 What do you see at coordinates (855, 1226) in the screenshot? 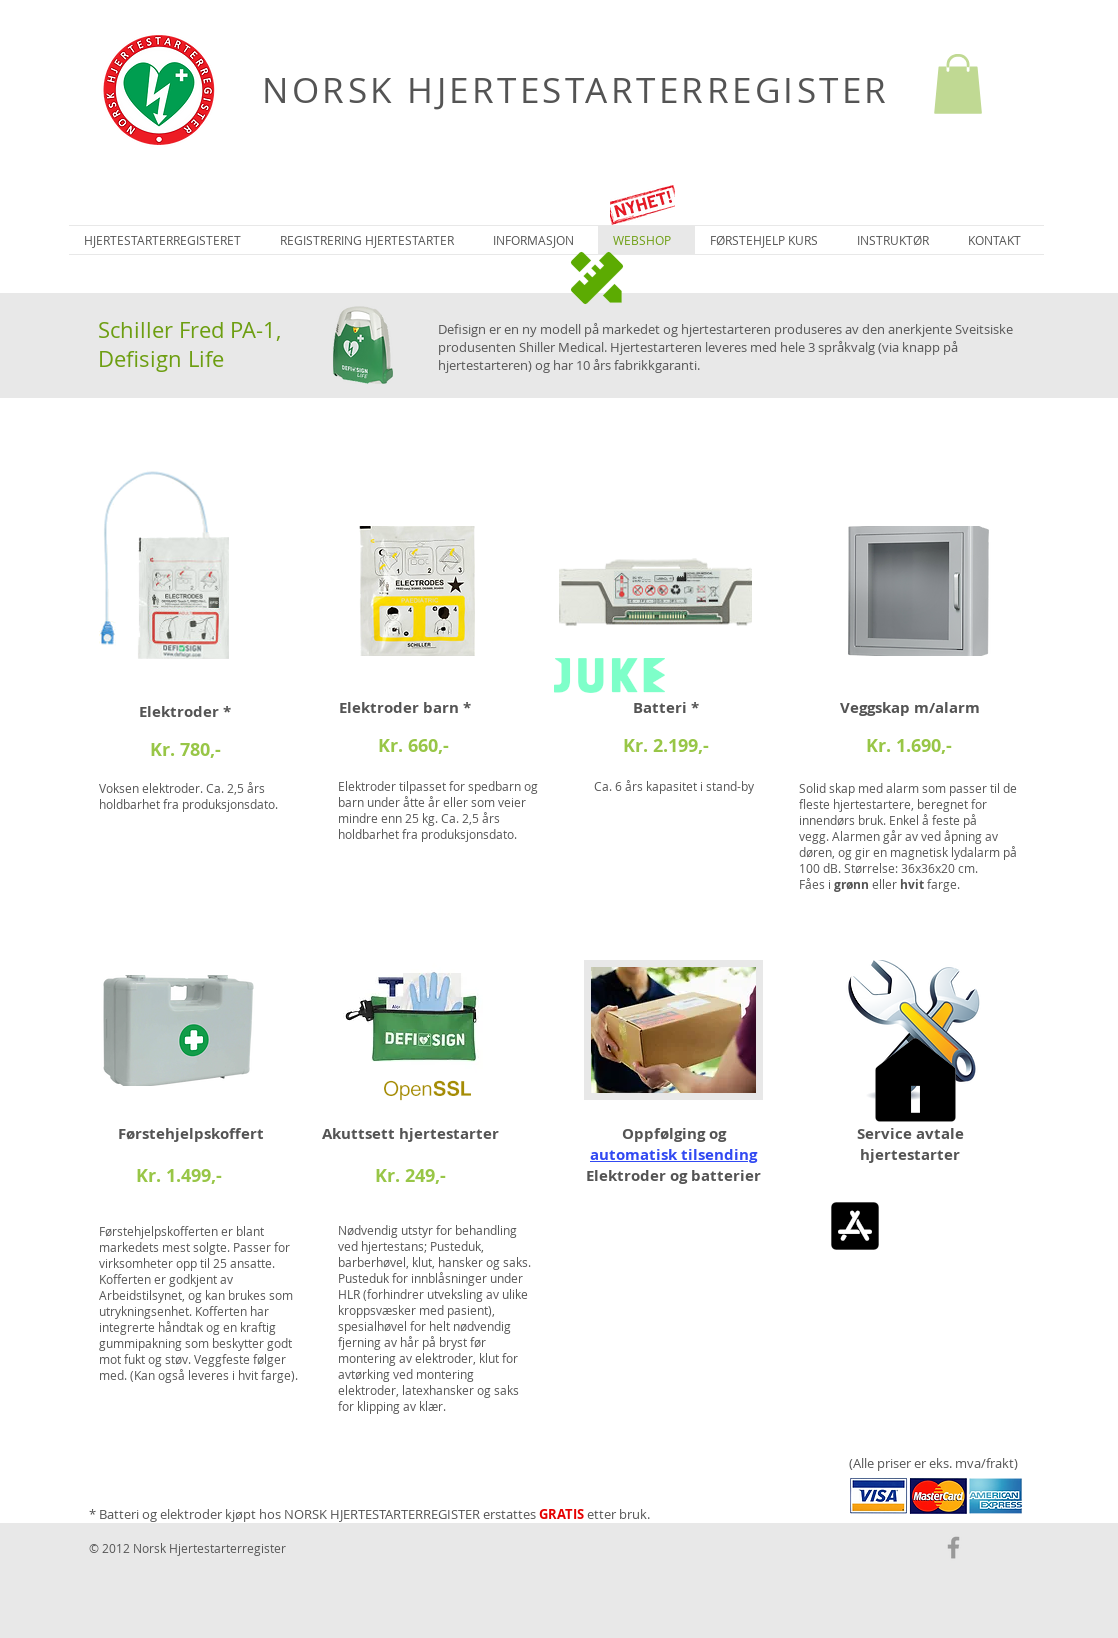
I see `open the apple app store` at bounding box center [855, 1226].